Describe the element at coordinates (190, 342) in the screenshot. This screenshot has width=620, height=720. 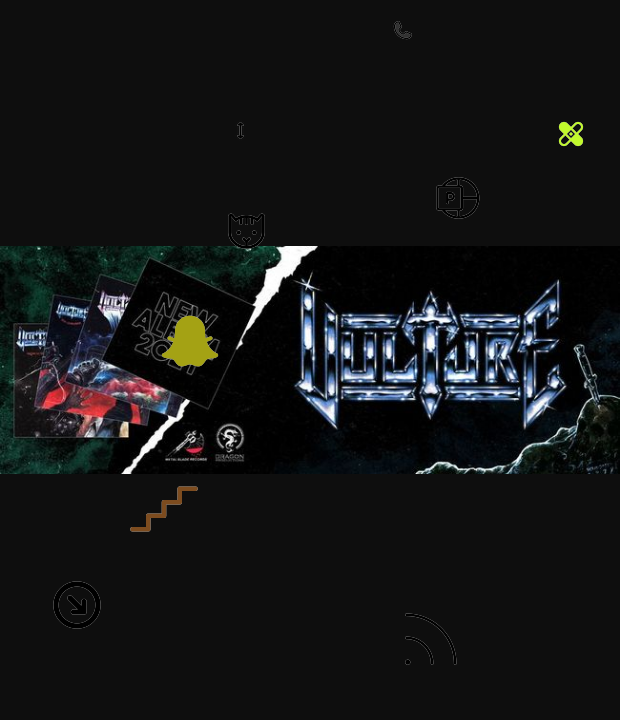
I see `open Snapchat app` at that location.